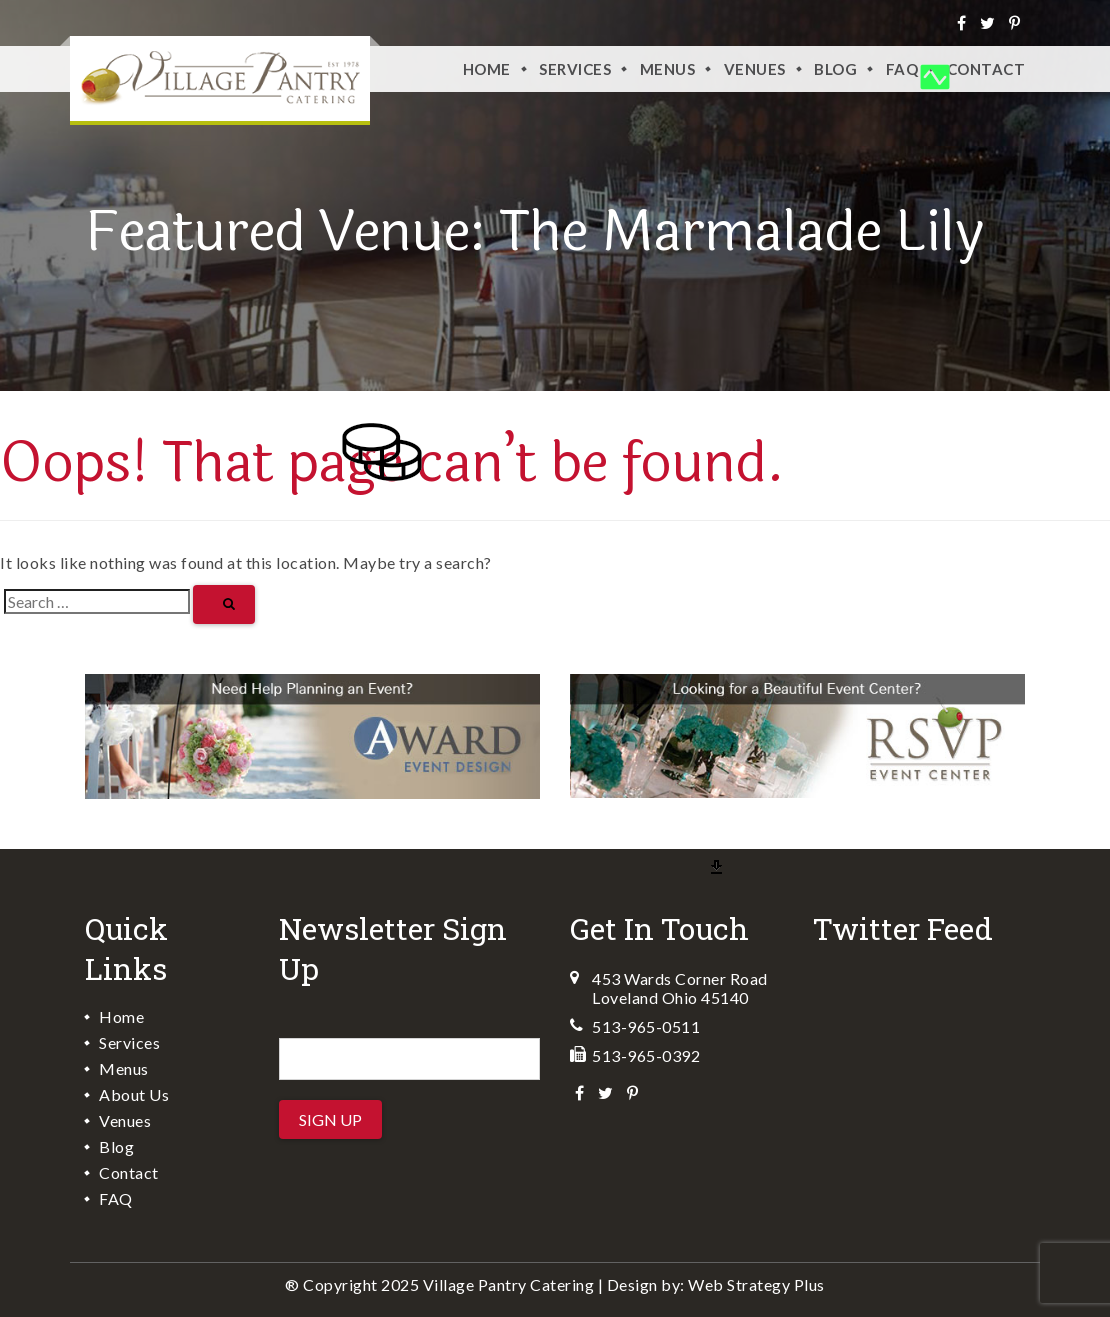 Image resolution: width=1110 pixels, height=1317 pixels. I want to click on toggle triangle waveform in audio settings, so click(935, 77).